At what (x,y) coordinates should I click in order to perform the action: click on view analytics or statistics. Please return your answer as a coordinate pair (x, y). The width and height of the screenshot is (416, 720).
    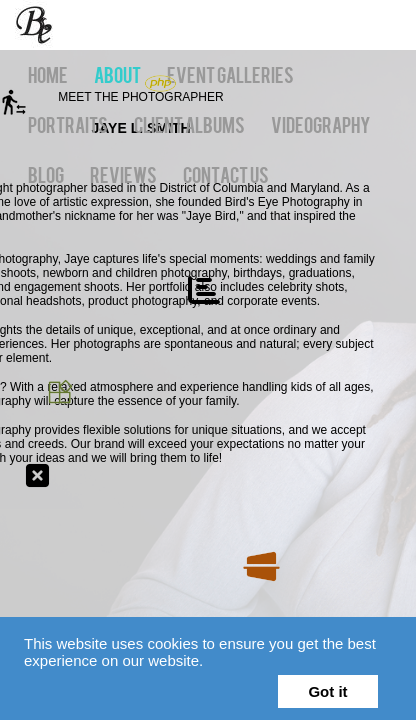
    Looking at the image, I should click on (204, 290).